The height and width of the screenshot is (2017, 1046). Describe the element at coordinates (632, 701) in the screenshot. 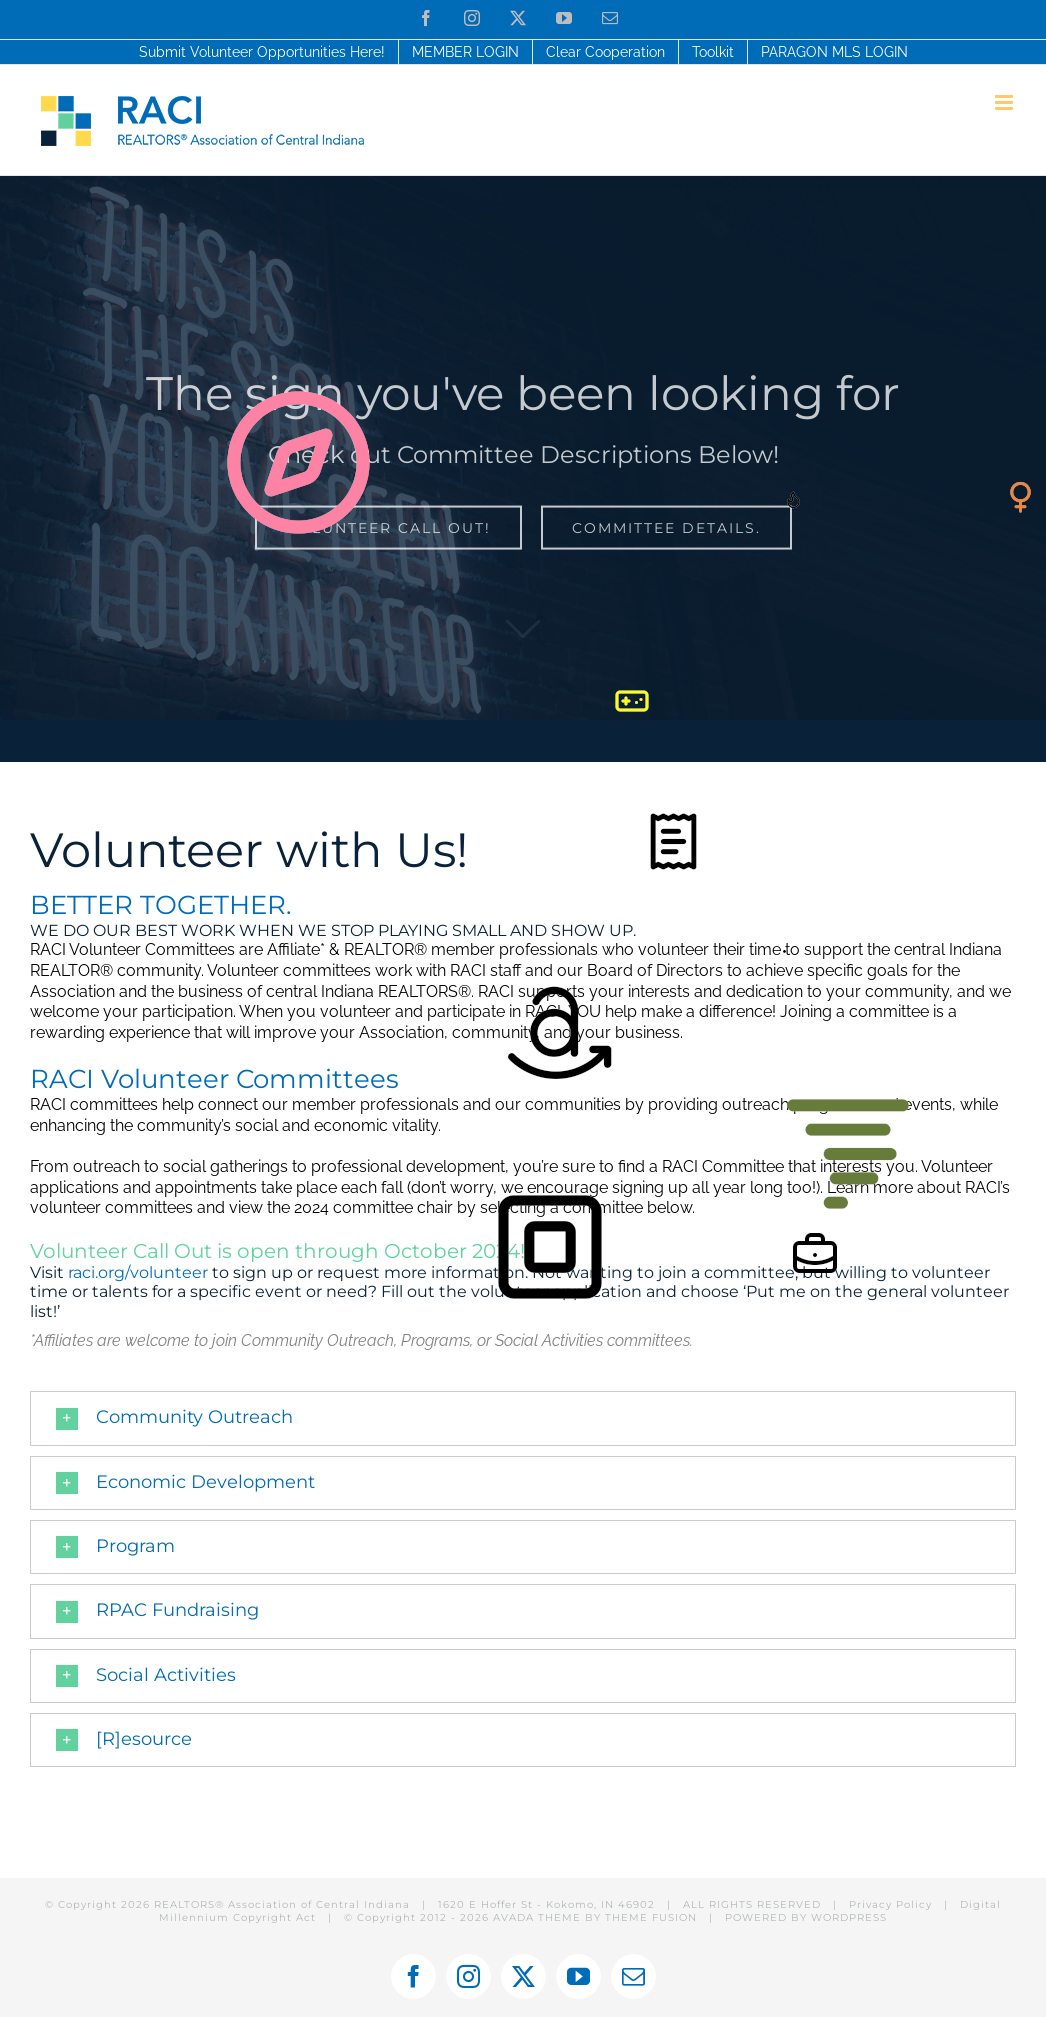

I see `access gaming features or settings` at that location.